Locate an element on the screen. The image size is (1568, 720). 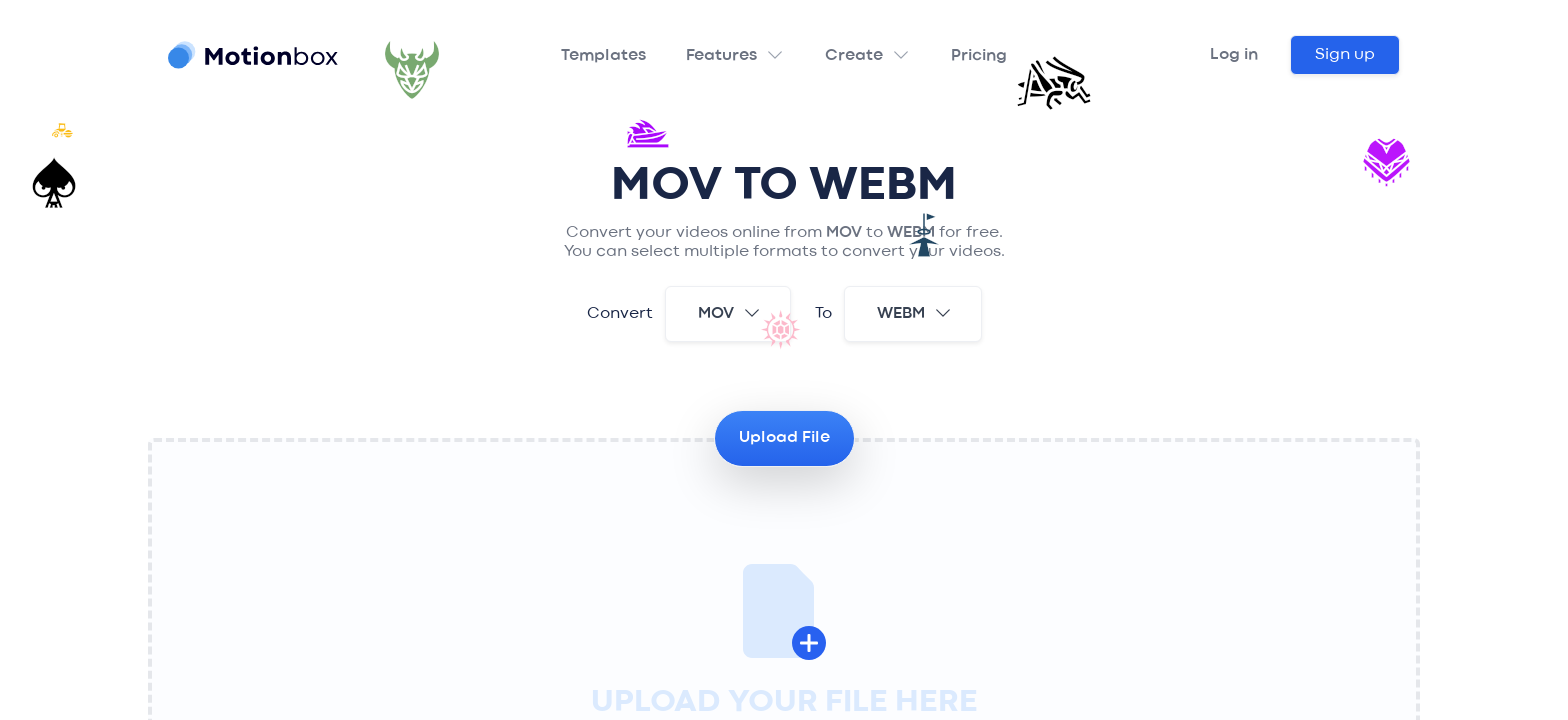
cricket insect icon for nature or wildlife category is located at coordinates (1054, 83).